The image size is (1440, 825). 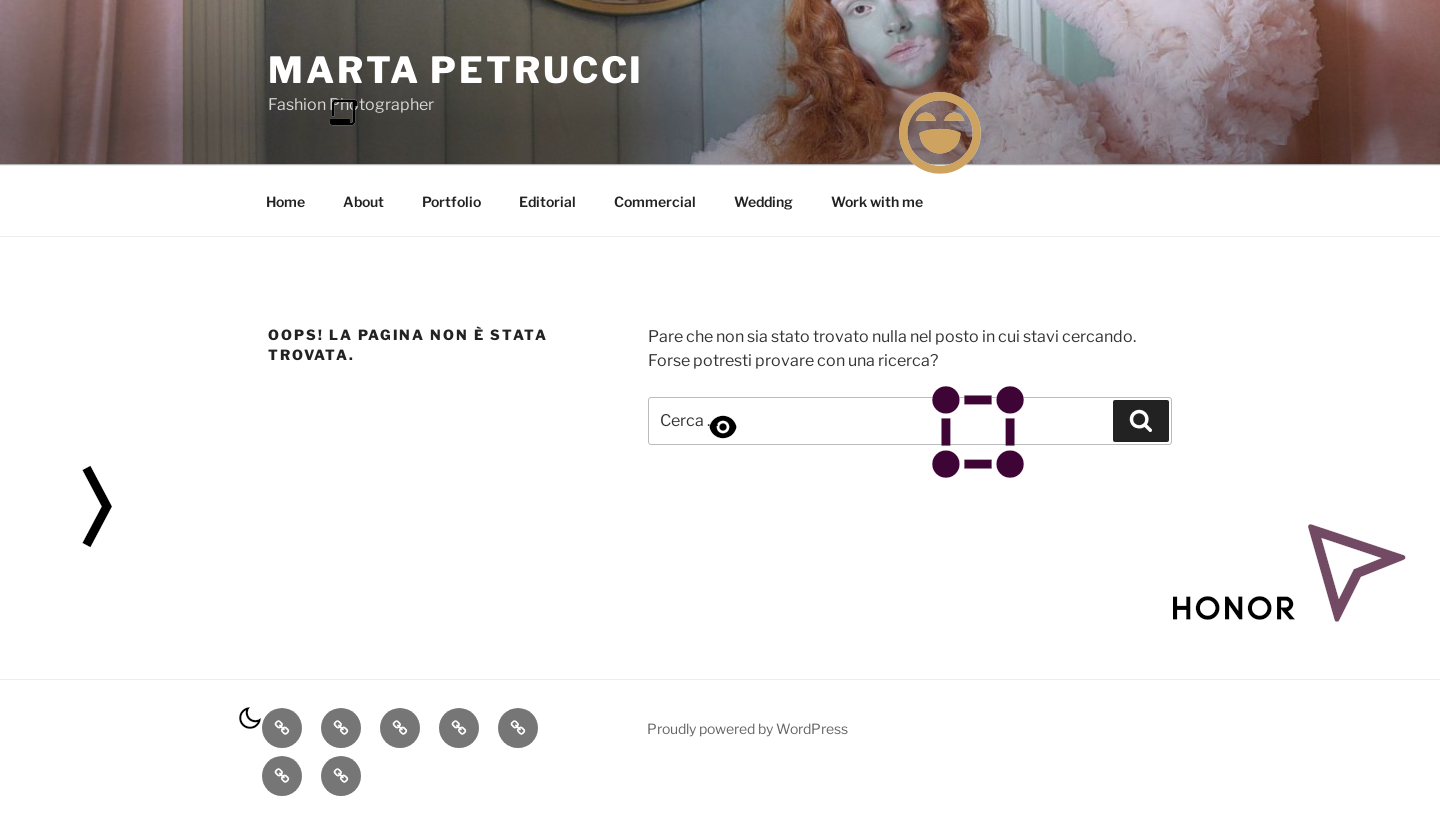 What do you see at coordinates (343, 112) in the screenshot?
I see `view document or paper file` at bounding box center [343, 112].